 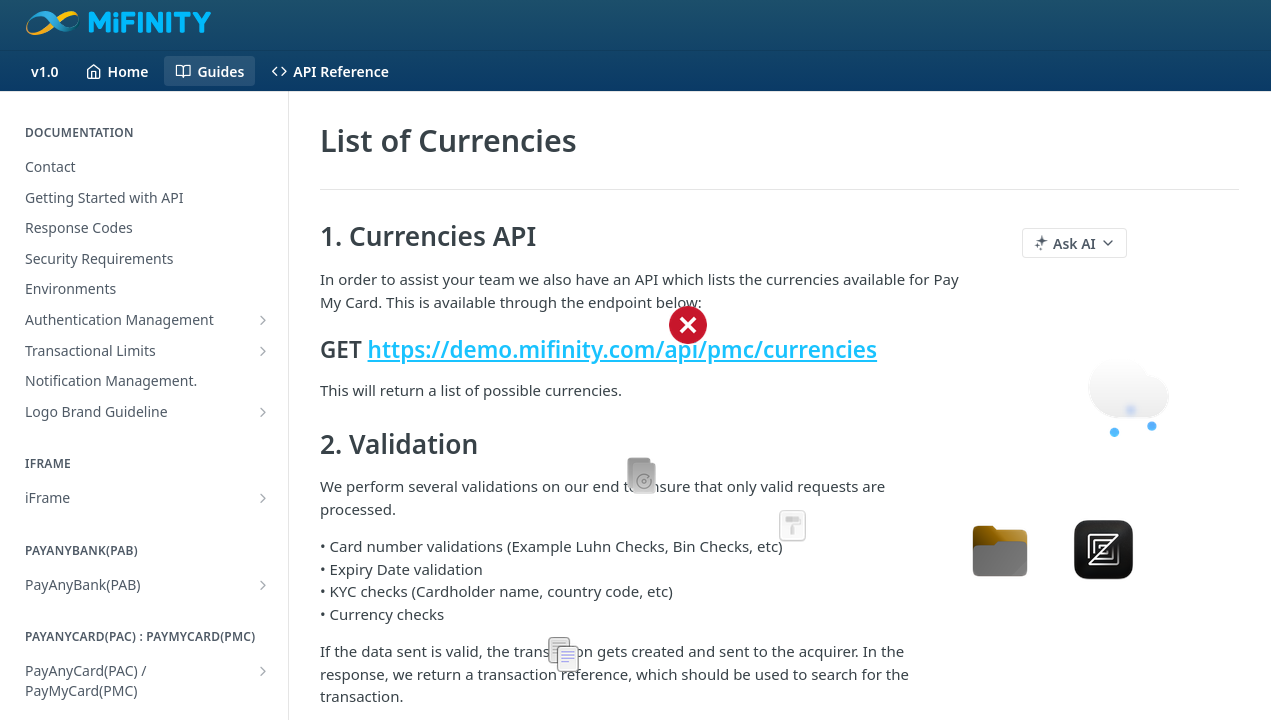 I want to click on close the current window, so click(x=688, y=325).